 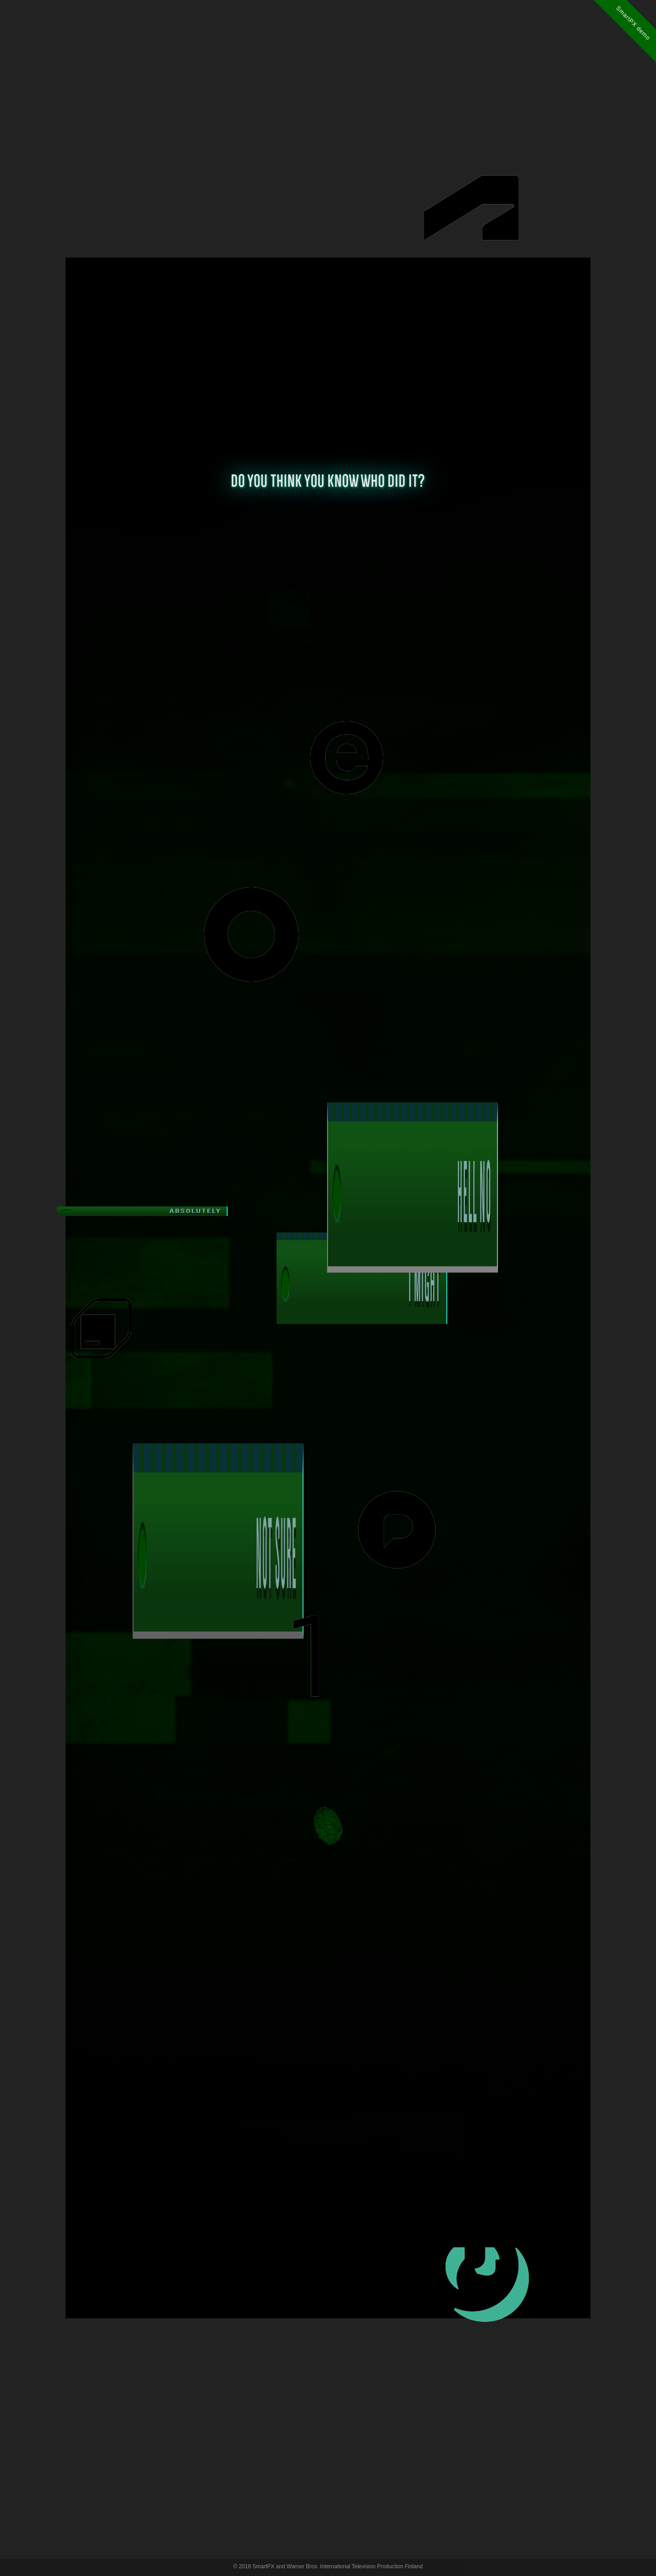 What do you see at coordinates (347, 758) in the screenshot?
I see `Embarcadero Technologies company logo` at bounding box center [347, 758].